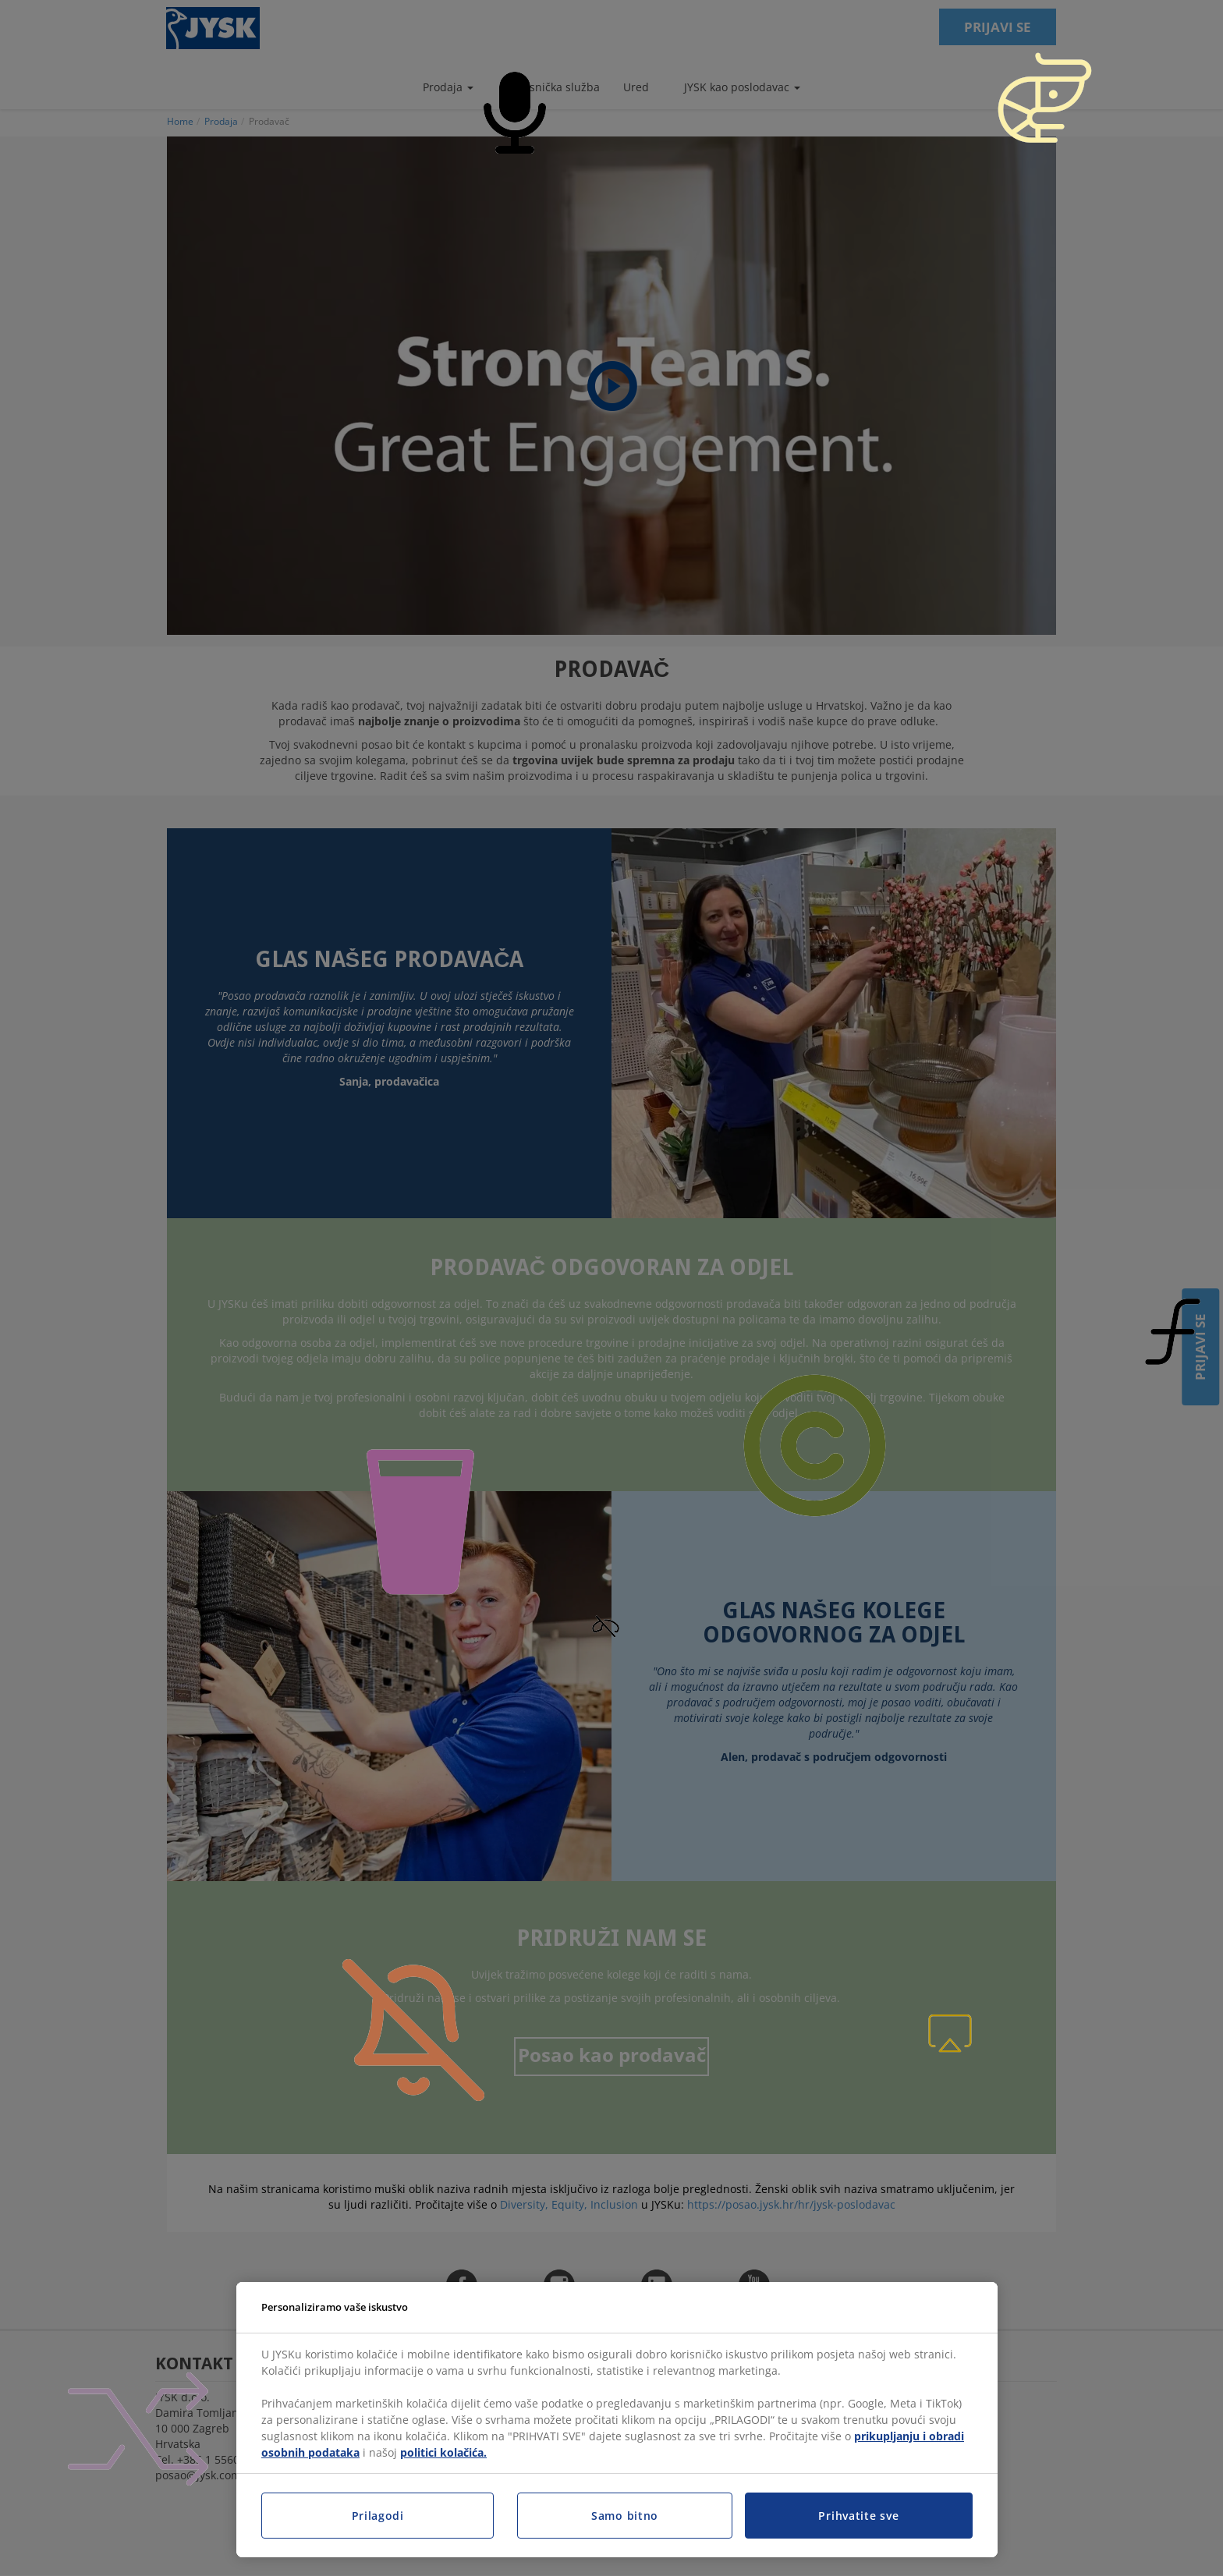  I want to click on end or decline a phone call, so click(605, 1626).